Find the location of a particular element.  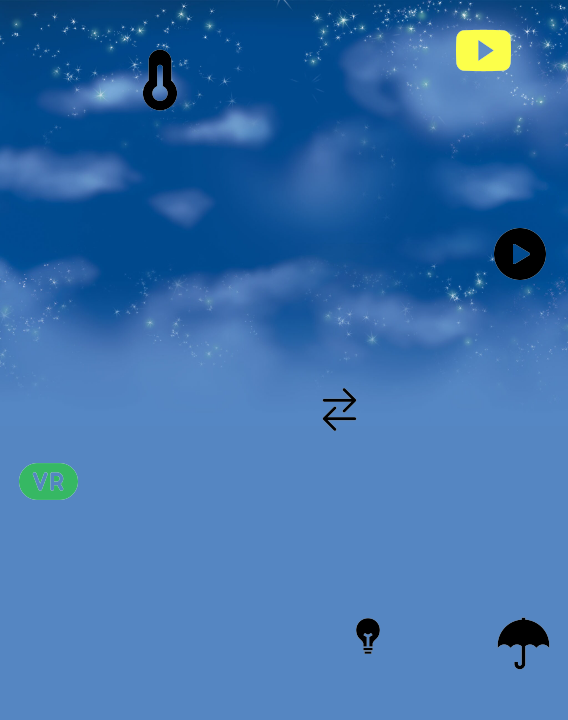

view weather protection or rain forecast is located at coordinates (523, 643).